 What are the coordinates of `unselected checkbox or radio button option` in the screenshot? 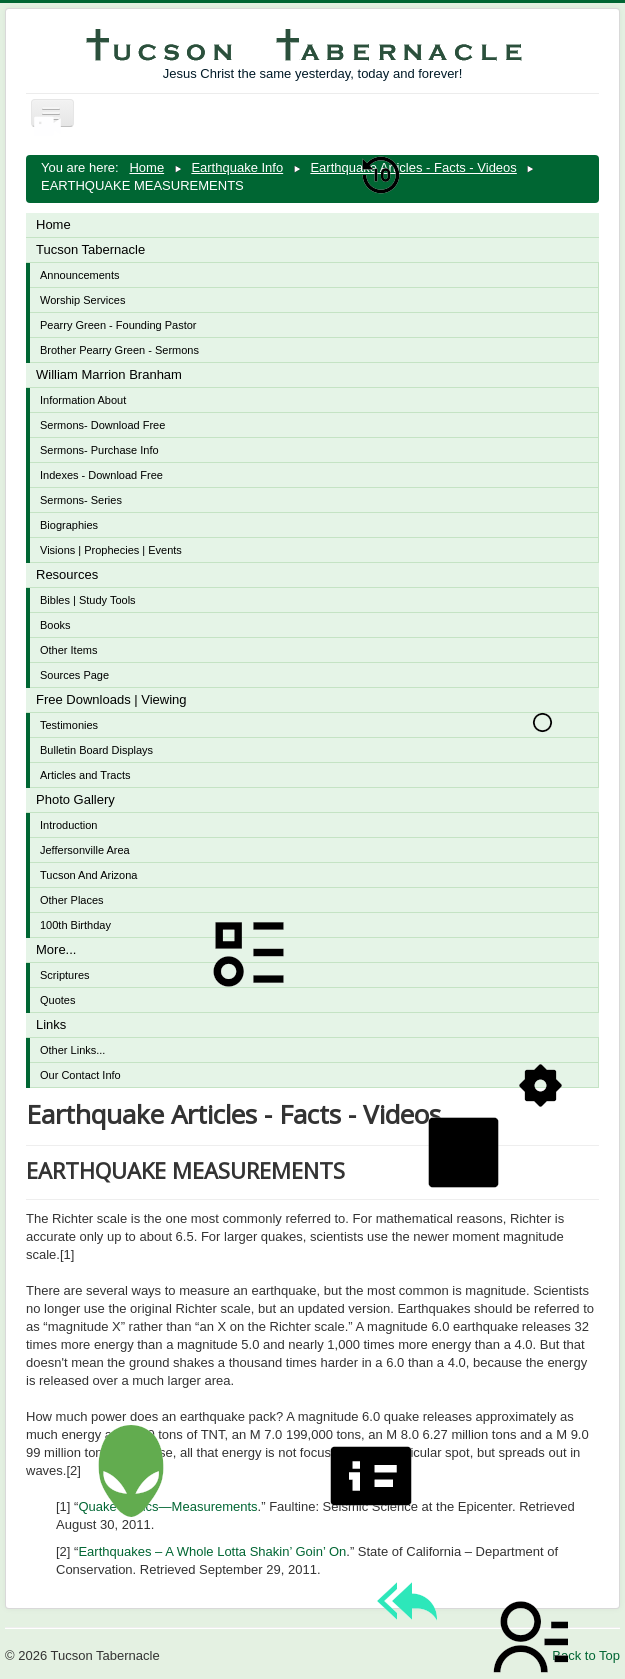 It's located at (542, 722).